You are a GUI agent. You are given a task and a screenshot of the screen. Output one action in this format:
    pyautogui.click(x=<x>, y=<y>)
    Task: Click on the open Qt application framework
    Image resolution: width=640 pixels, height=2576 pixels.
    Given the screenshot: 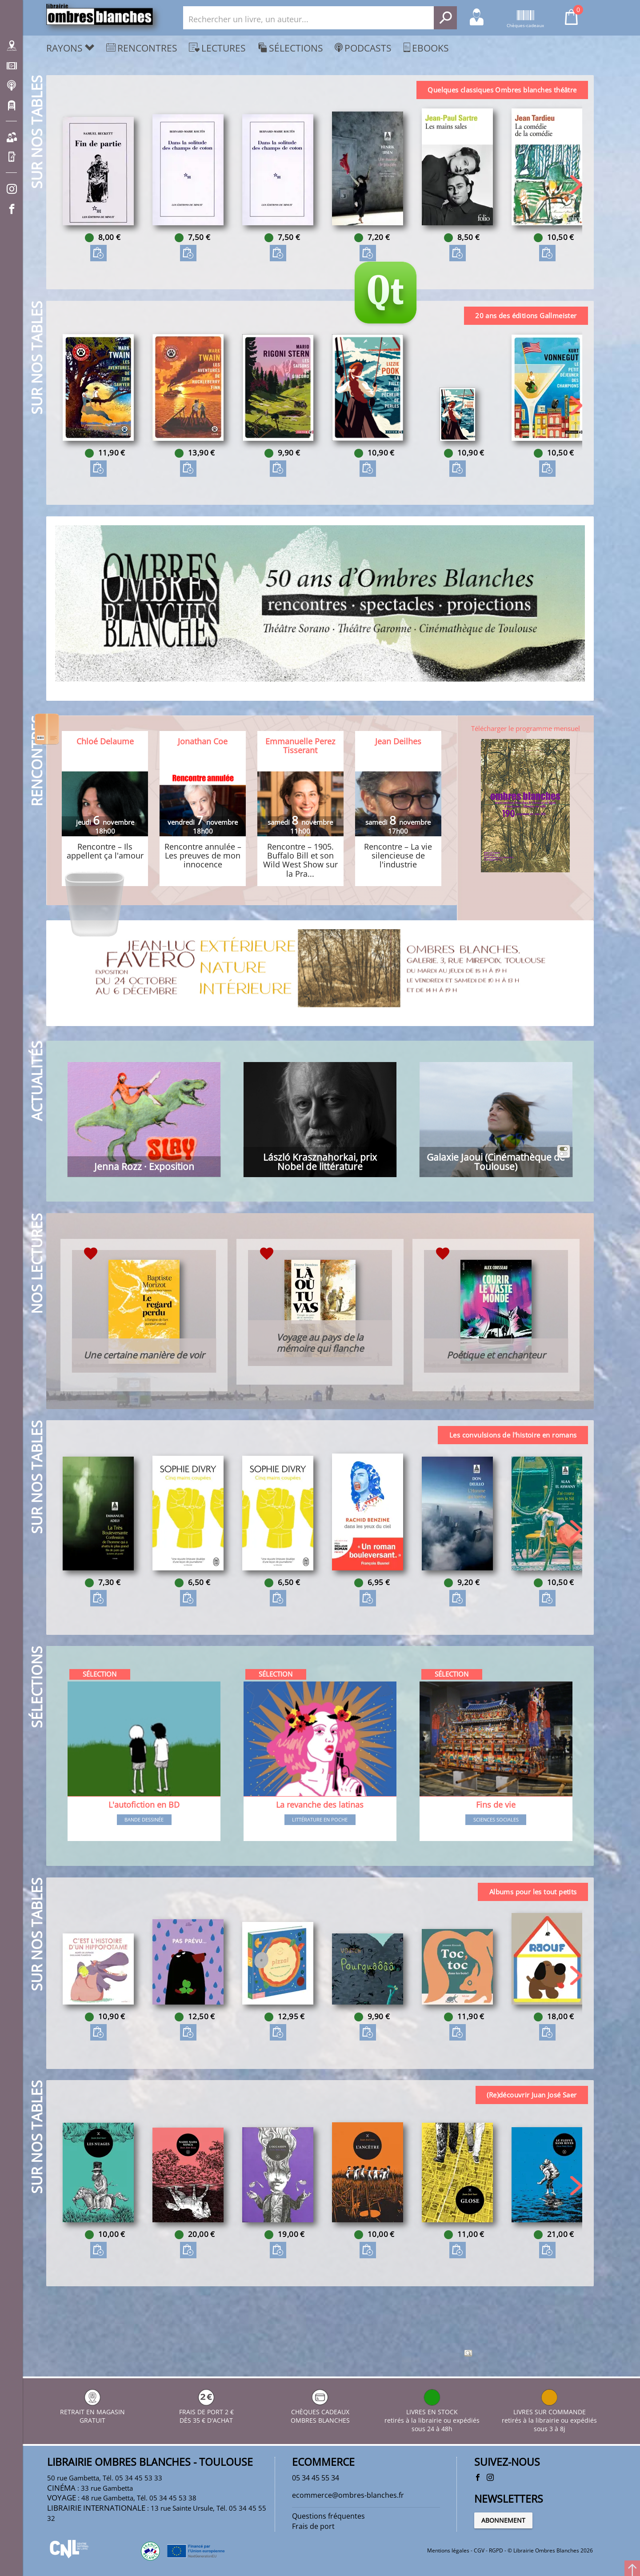 What is the action you would take?
    pyautogui.click(x=385, y=292)
    